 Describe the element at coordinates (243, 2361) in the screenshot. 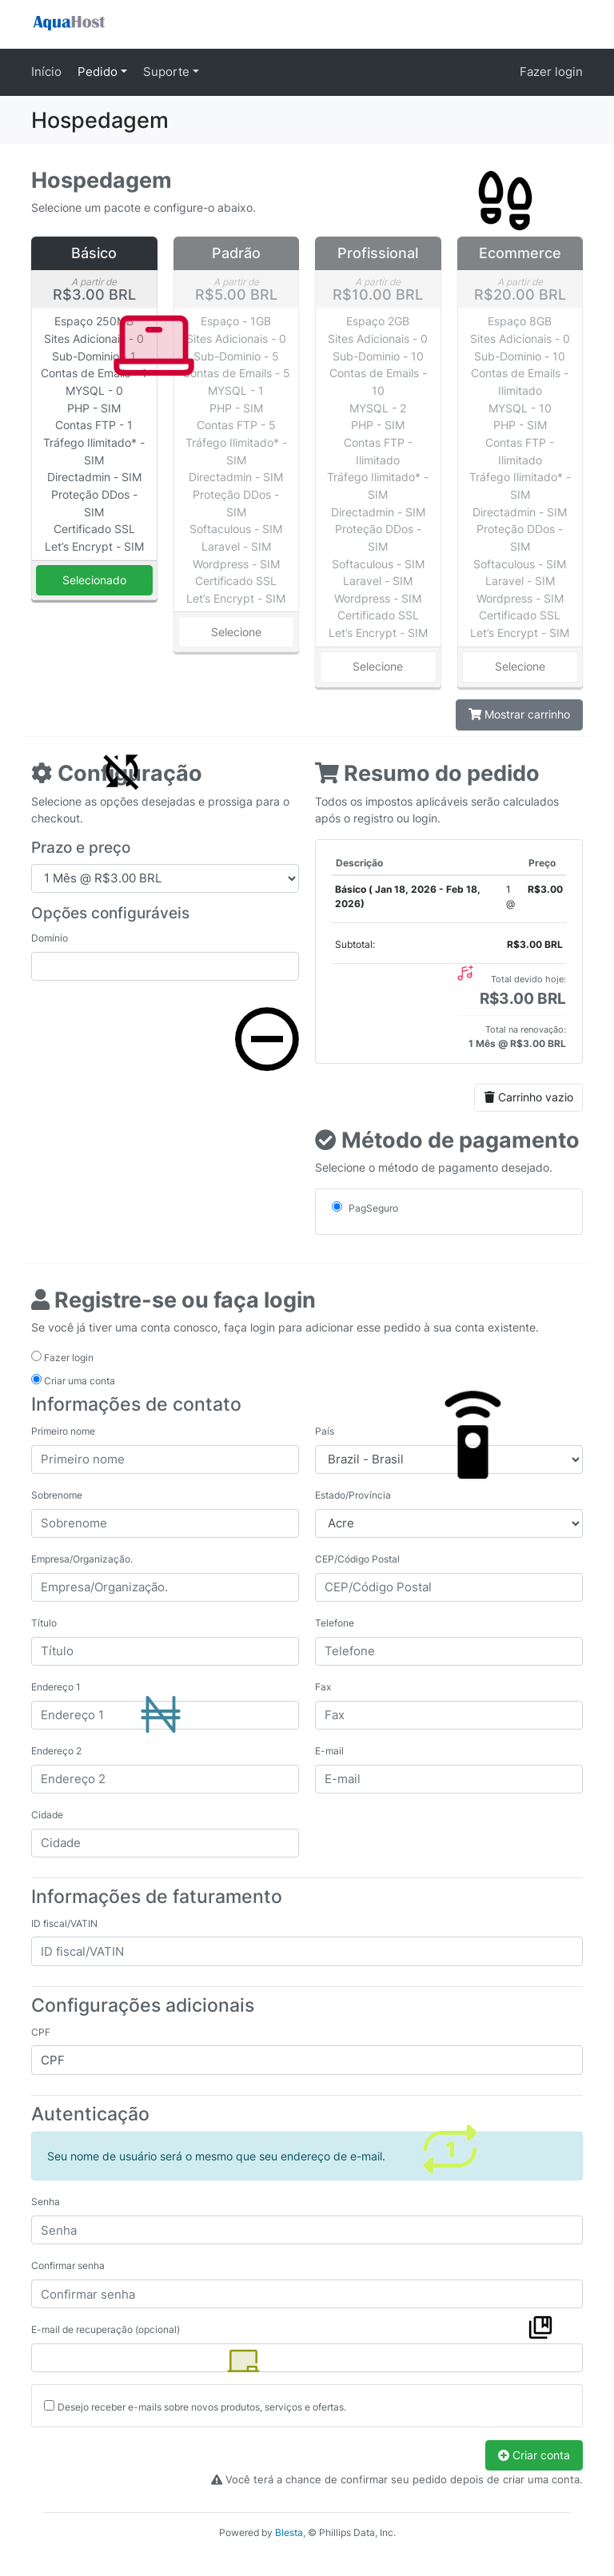

I see `access presentation or whiteboard mode` at that location.